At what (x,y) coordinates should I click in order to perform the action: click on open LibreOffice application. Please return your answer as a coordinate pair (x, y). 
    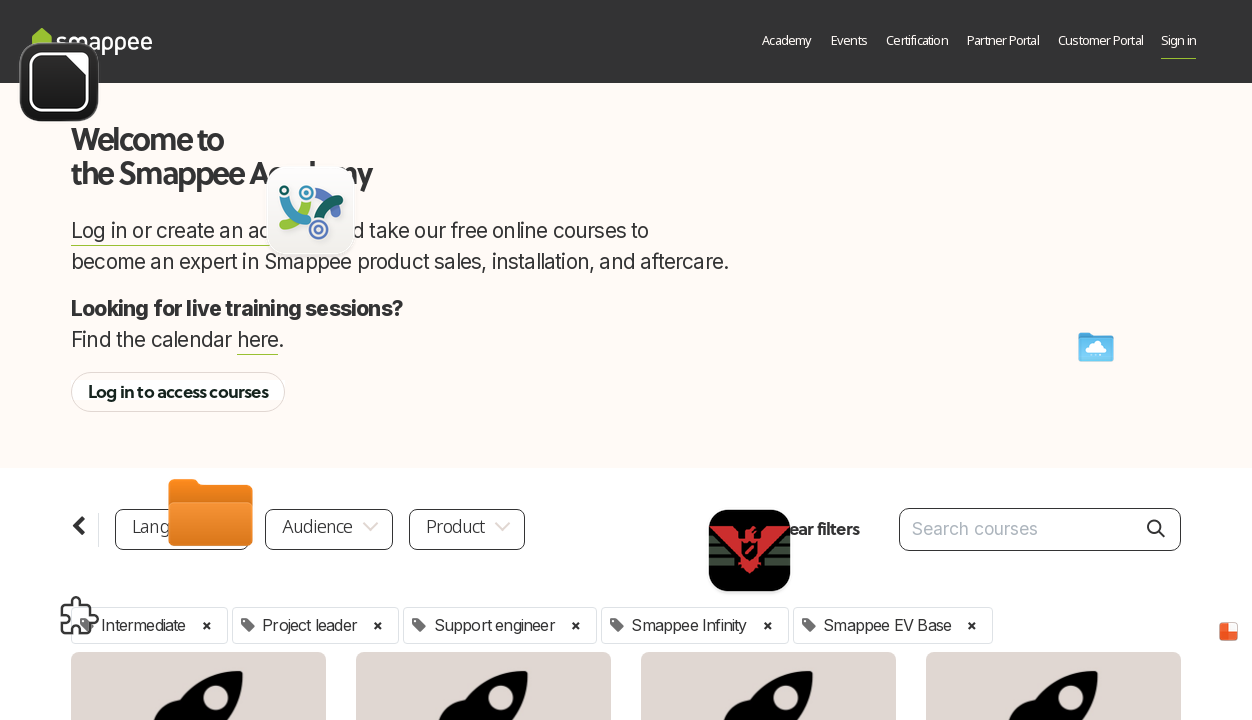
    Looking at the image, I should click on (59, 82).